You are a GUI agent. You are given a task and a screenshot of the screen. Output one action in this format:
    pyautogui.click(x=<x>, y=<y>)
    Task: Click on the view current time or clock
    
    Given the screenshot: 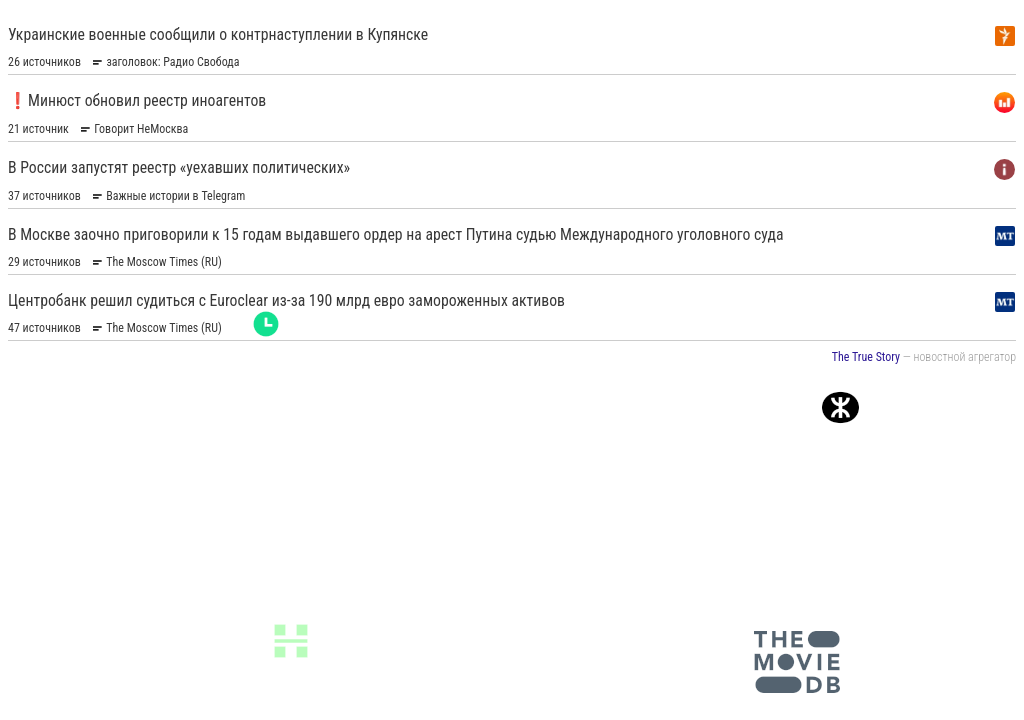 What is the action you would take?
    pyautogui.click(x=266, y=324)
    